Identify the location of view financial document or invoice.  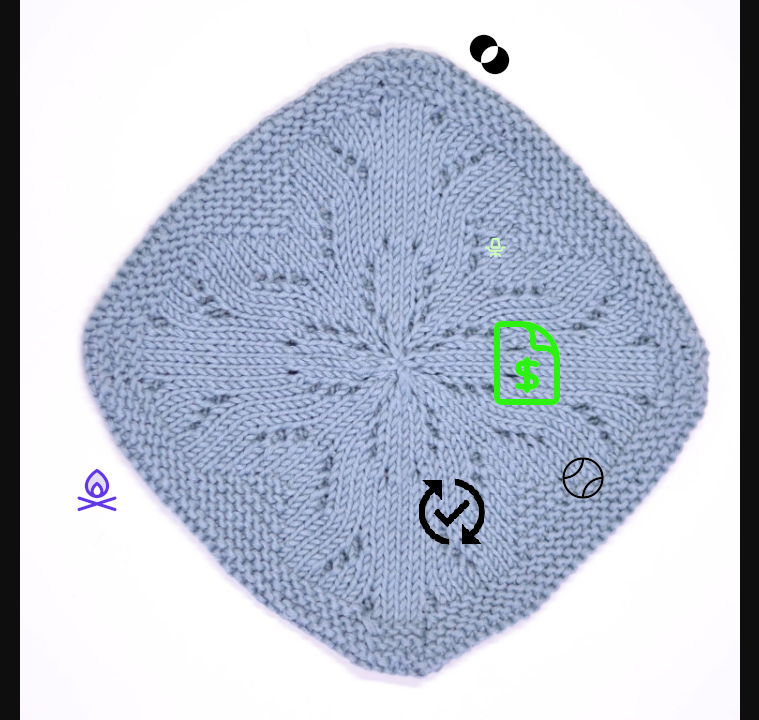
(527, 363).